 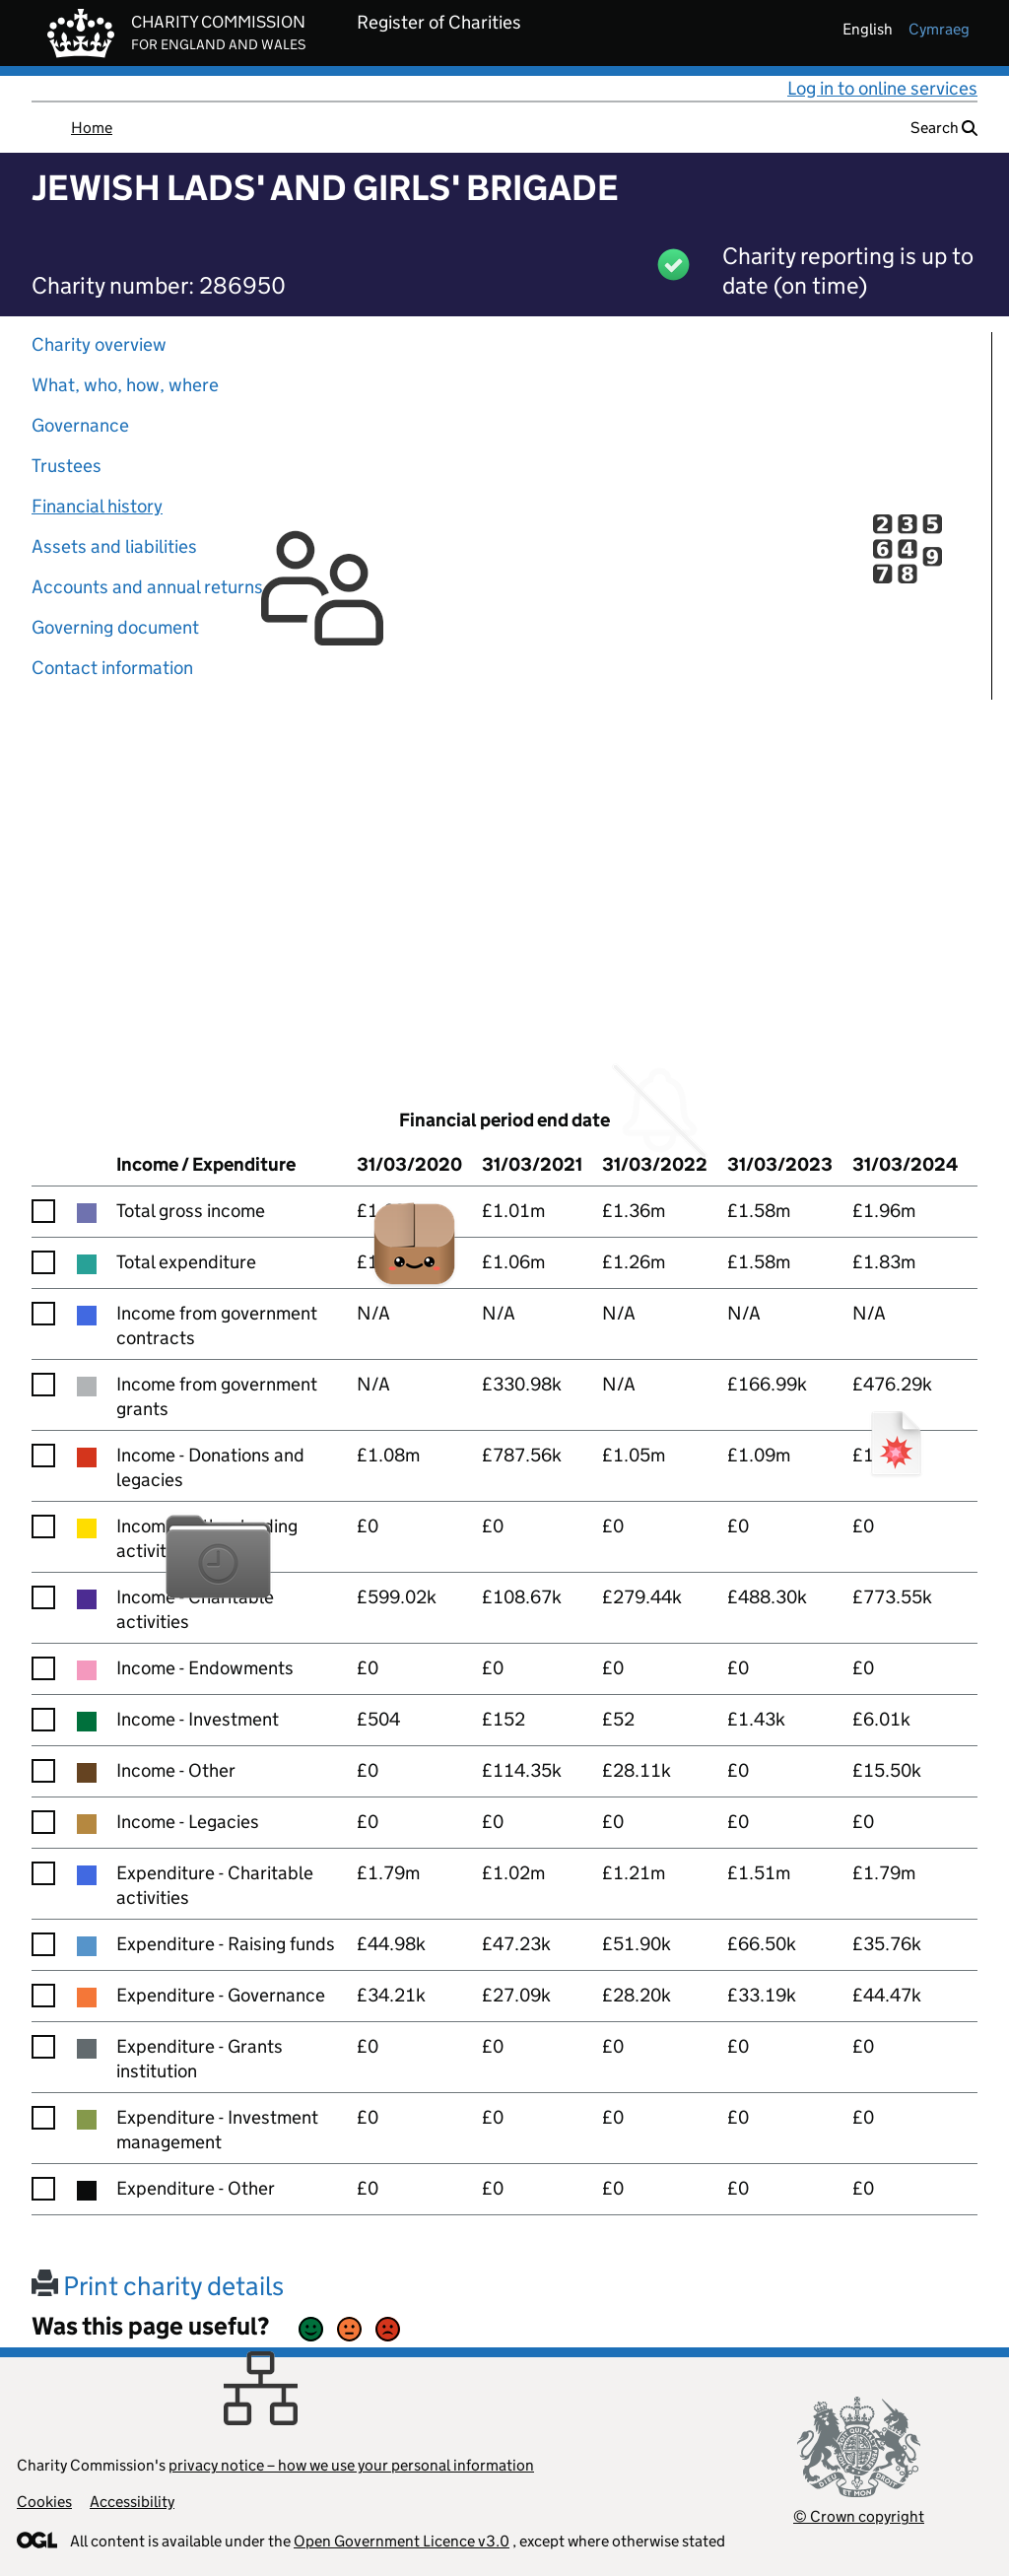 What do you see at coordinates (218, 1556) in the screenshot?
I see `access temporary files folder` at bounding box center [218, 1556].